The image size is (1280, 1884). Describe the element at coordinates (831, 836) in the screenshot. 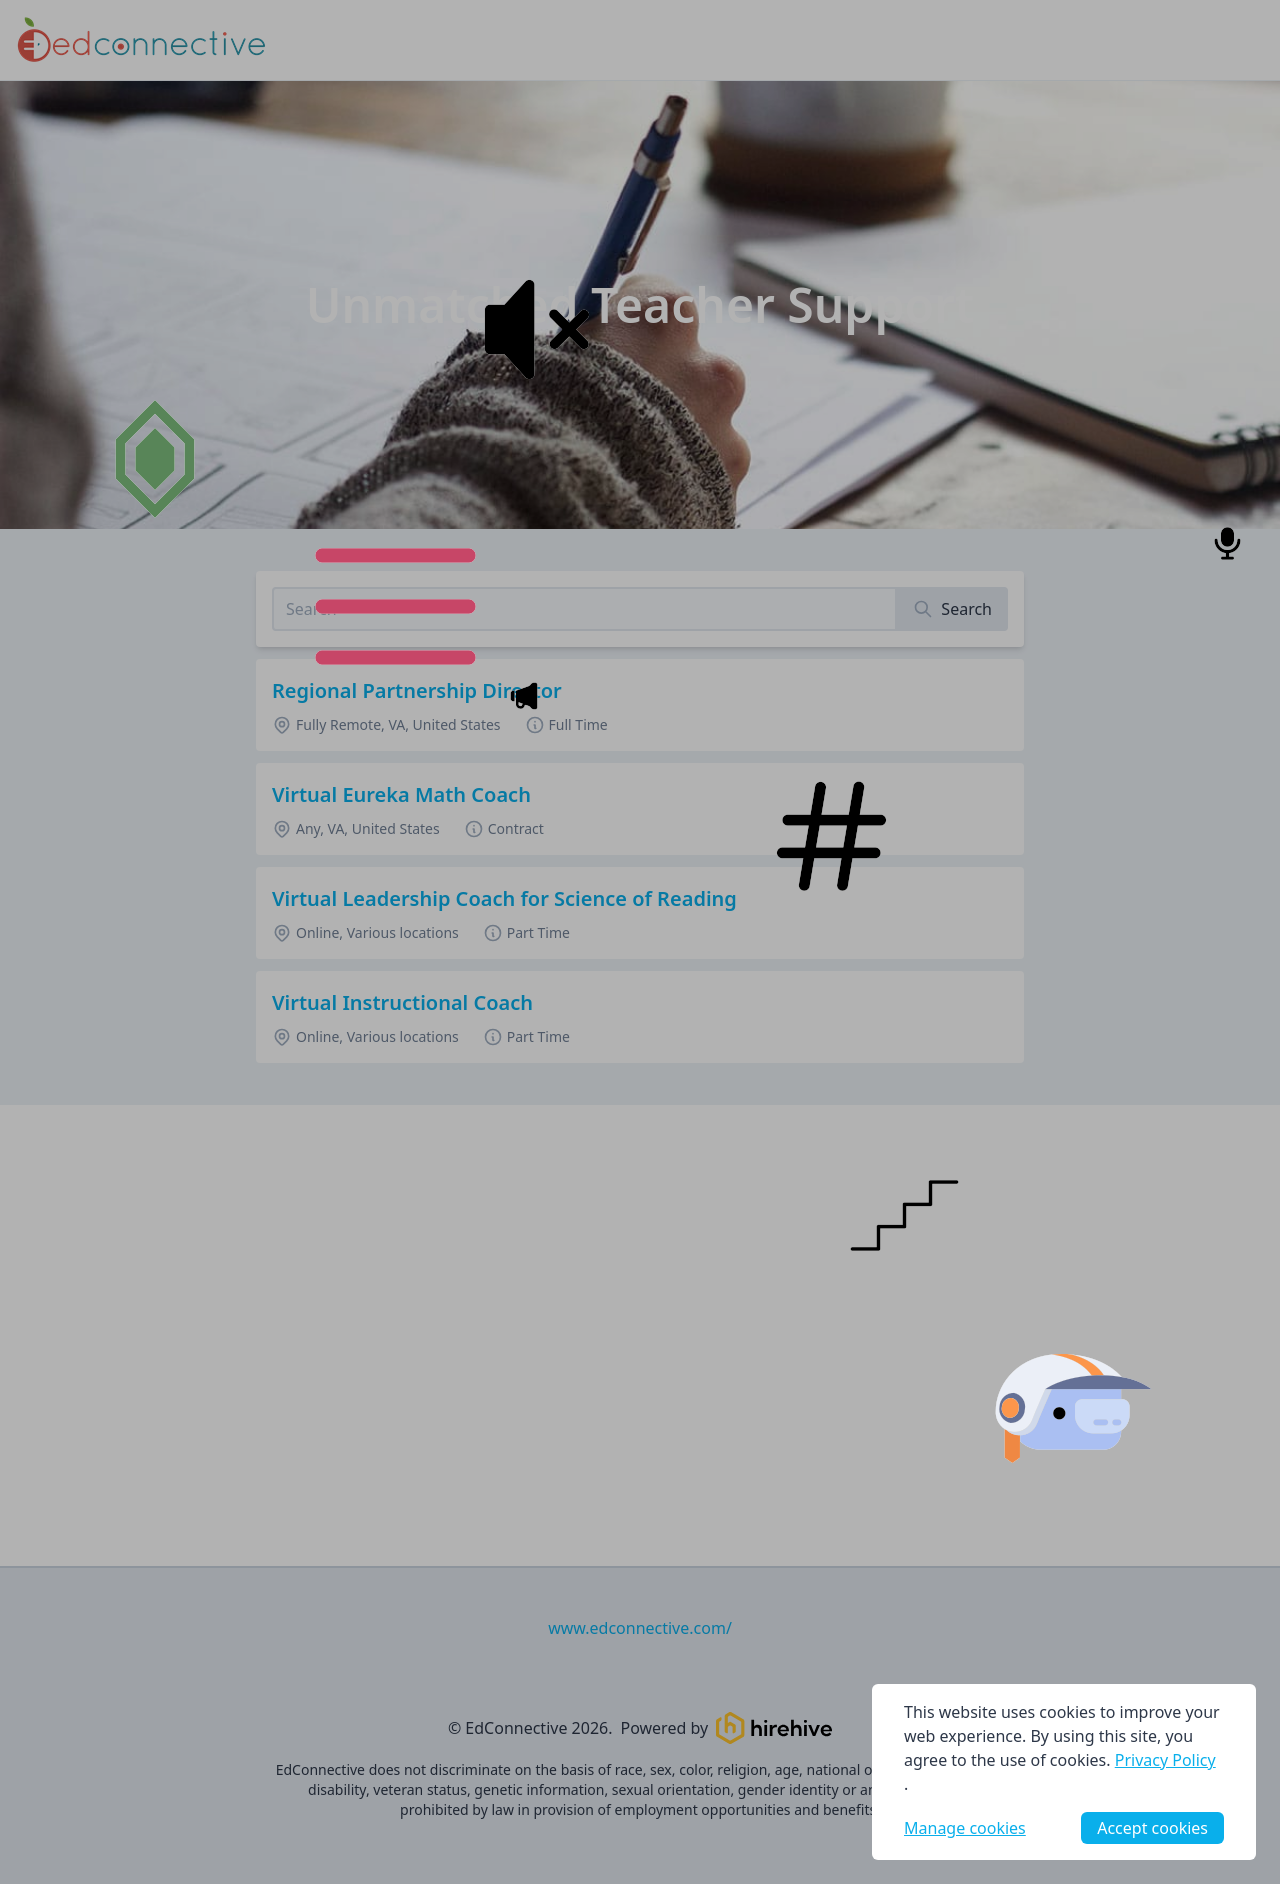

I see `access a text channel in discord` at that location.